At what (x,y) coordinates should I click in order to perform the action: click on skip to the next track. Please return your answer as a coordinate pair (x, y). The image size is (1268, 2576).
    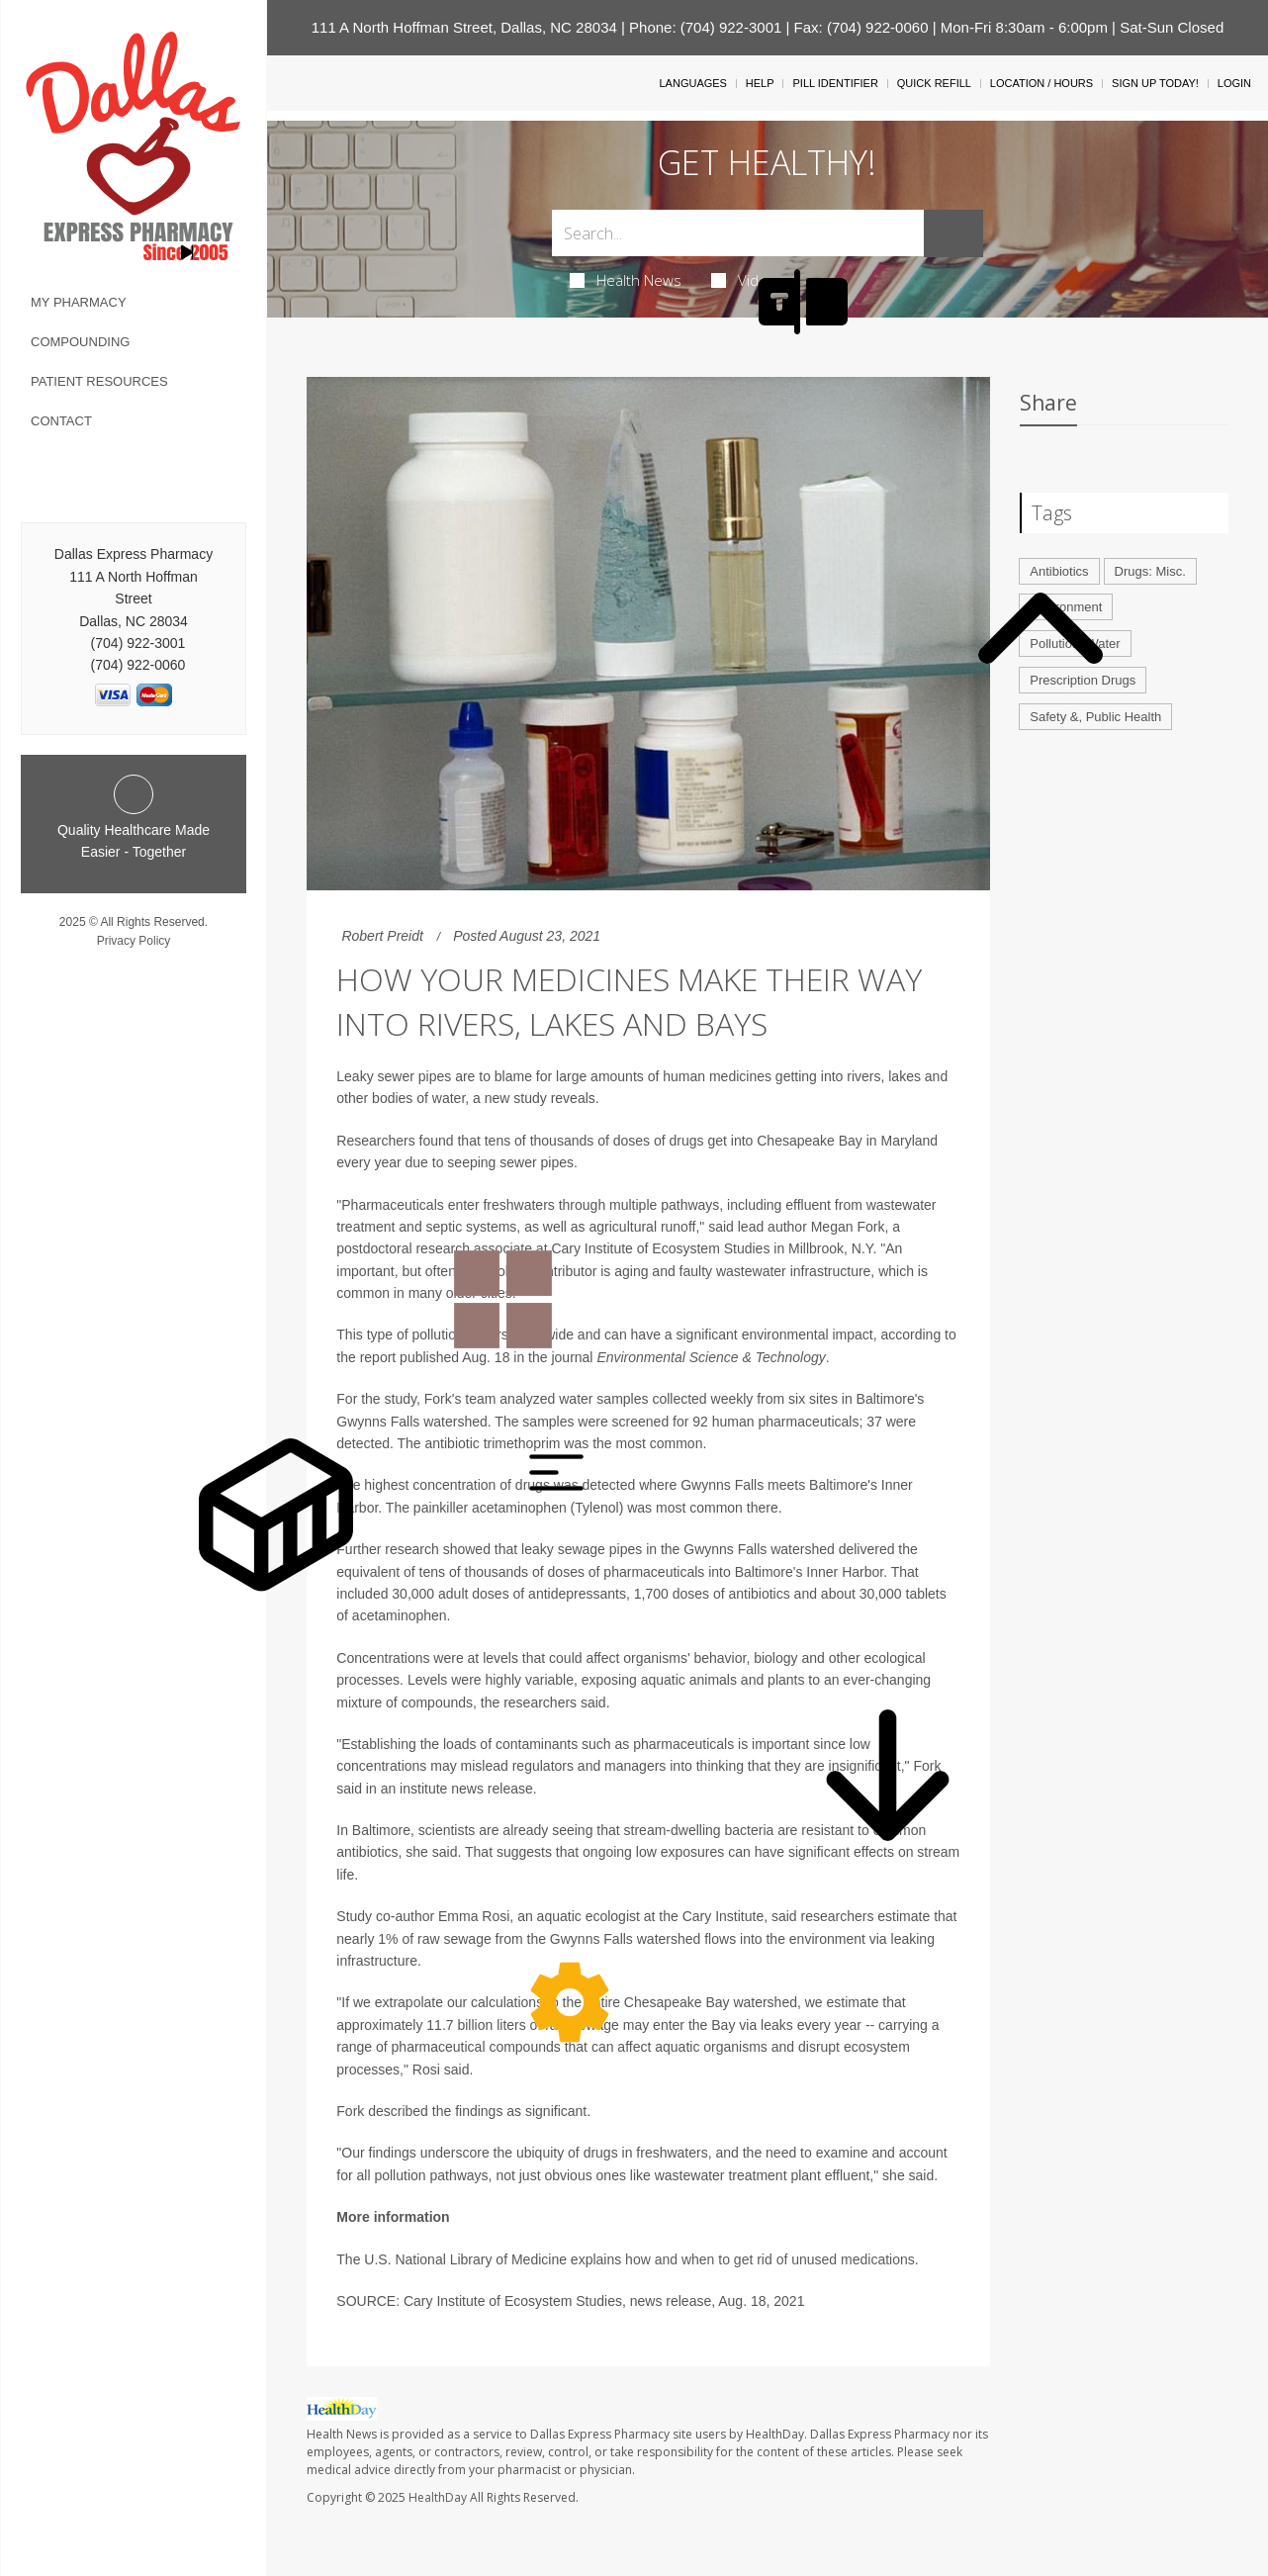
    Looking at the image, I should click on (187, 252).